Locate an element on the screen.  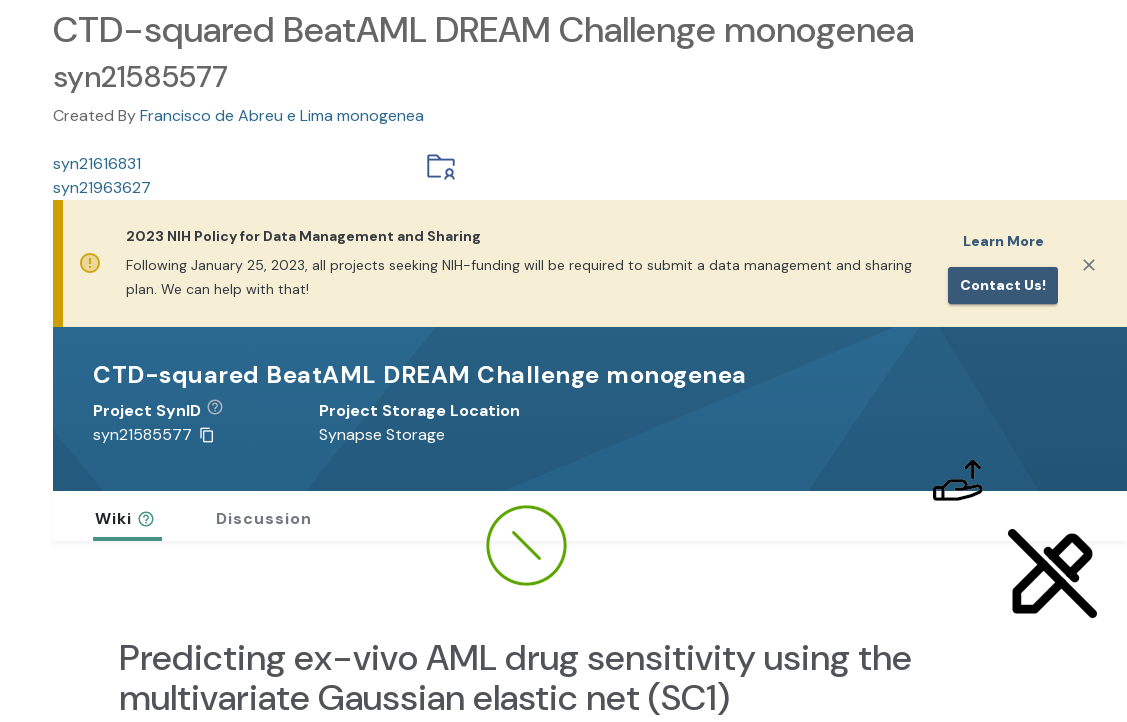
color picker tool disabled is located at coordinates (1052, 573).